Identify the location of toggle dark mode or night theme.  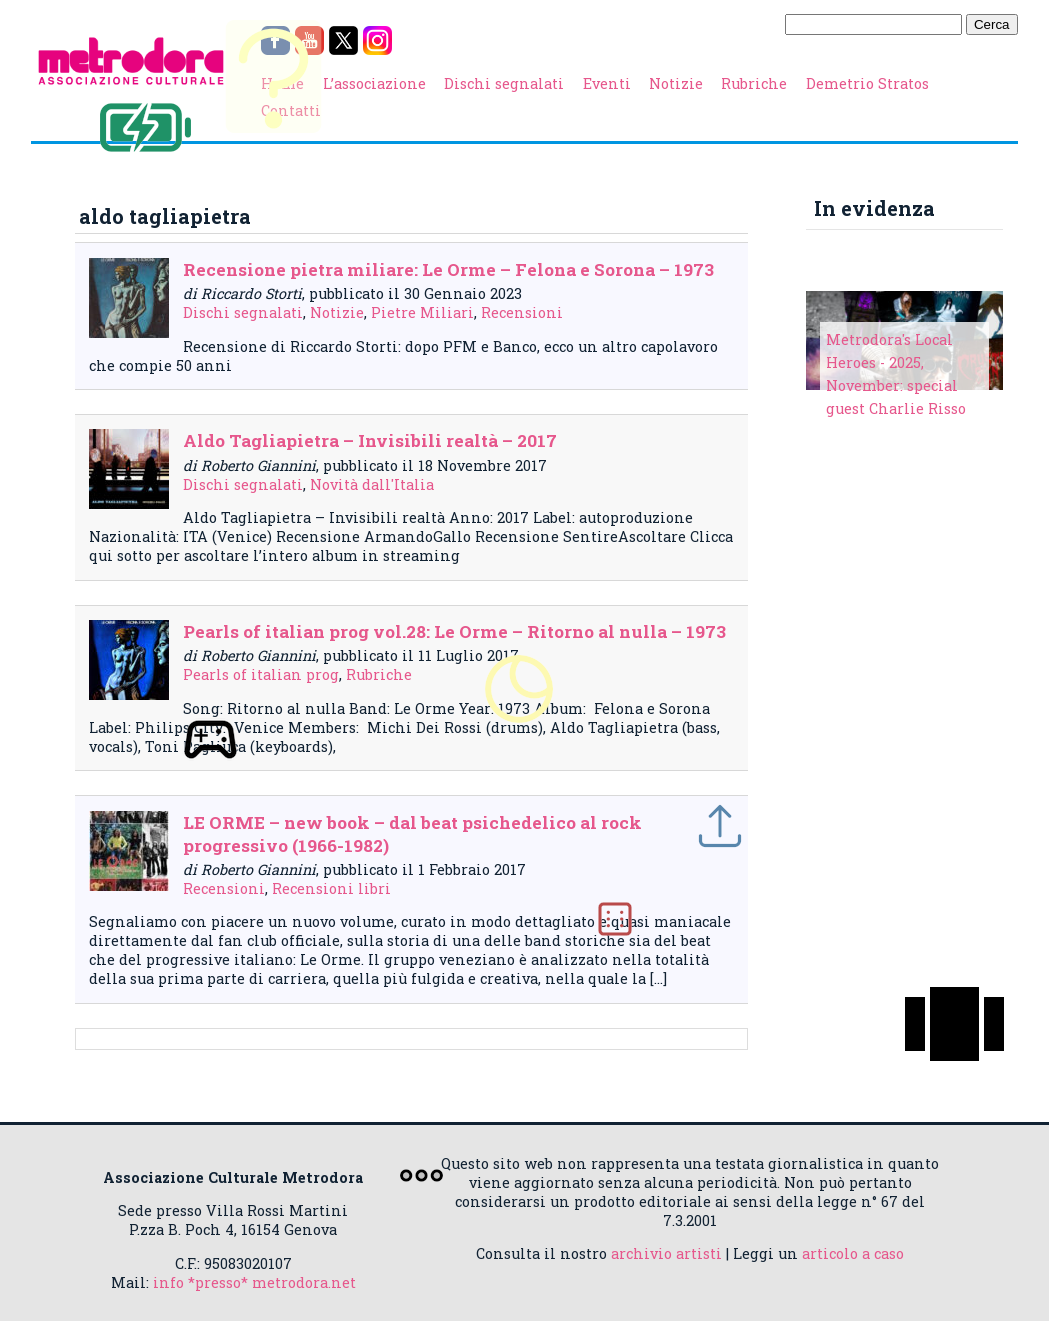
(519, 689).